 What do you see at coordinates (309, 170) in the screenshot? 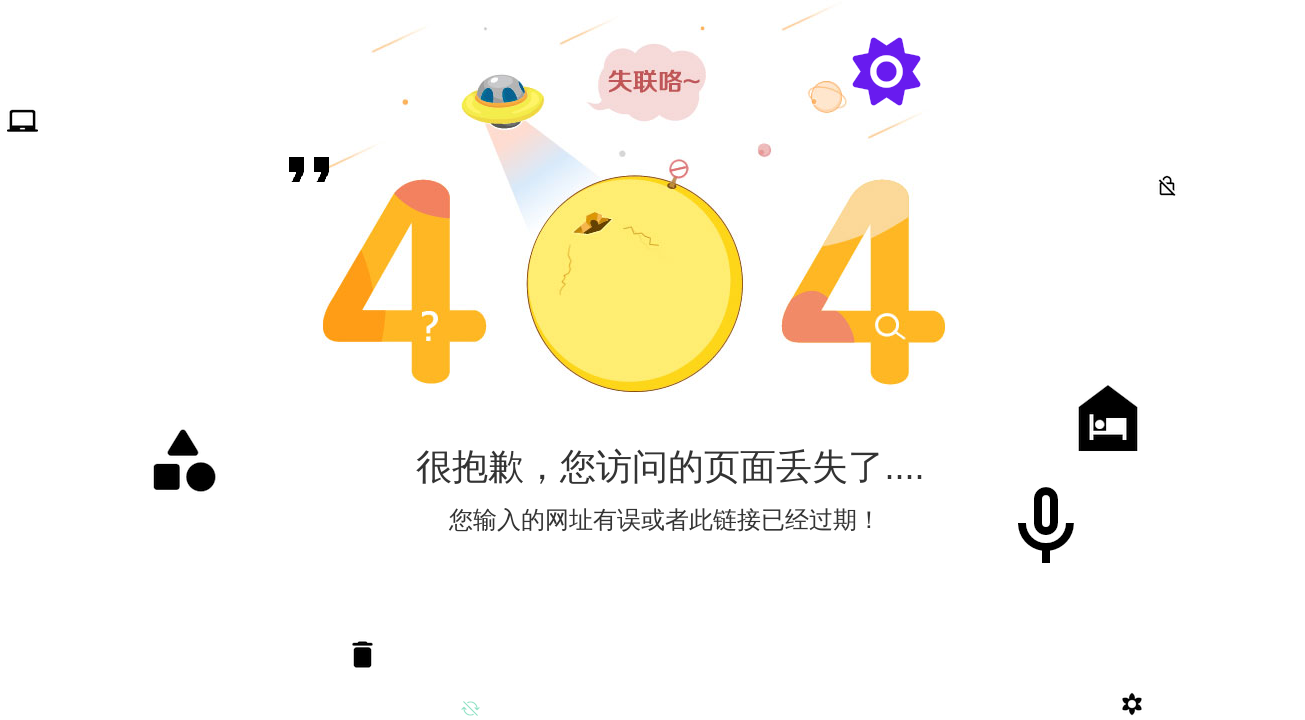
I see `insert a block quote` at bounding box center [309, 170].